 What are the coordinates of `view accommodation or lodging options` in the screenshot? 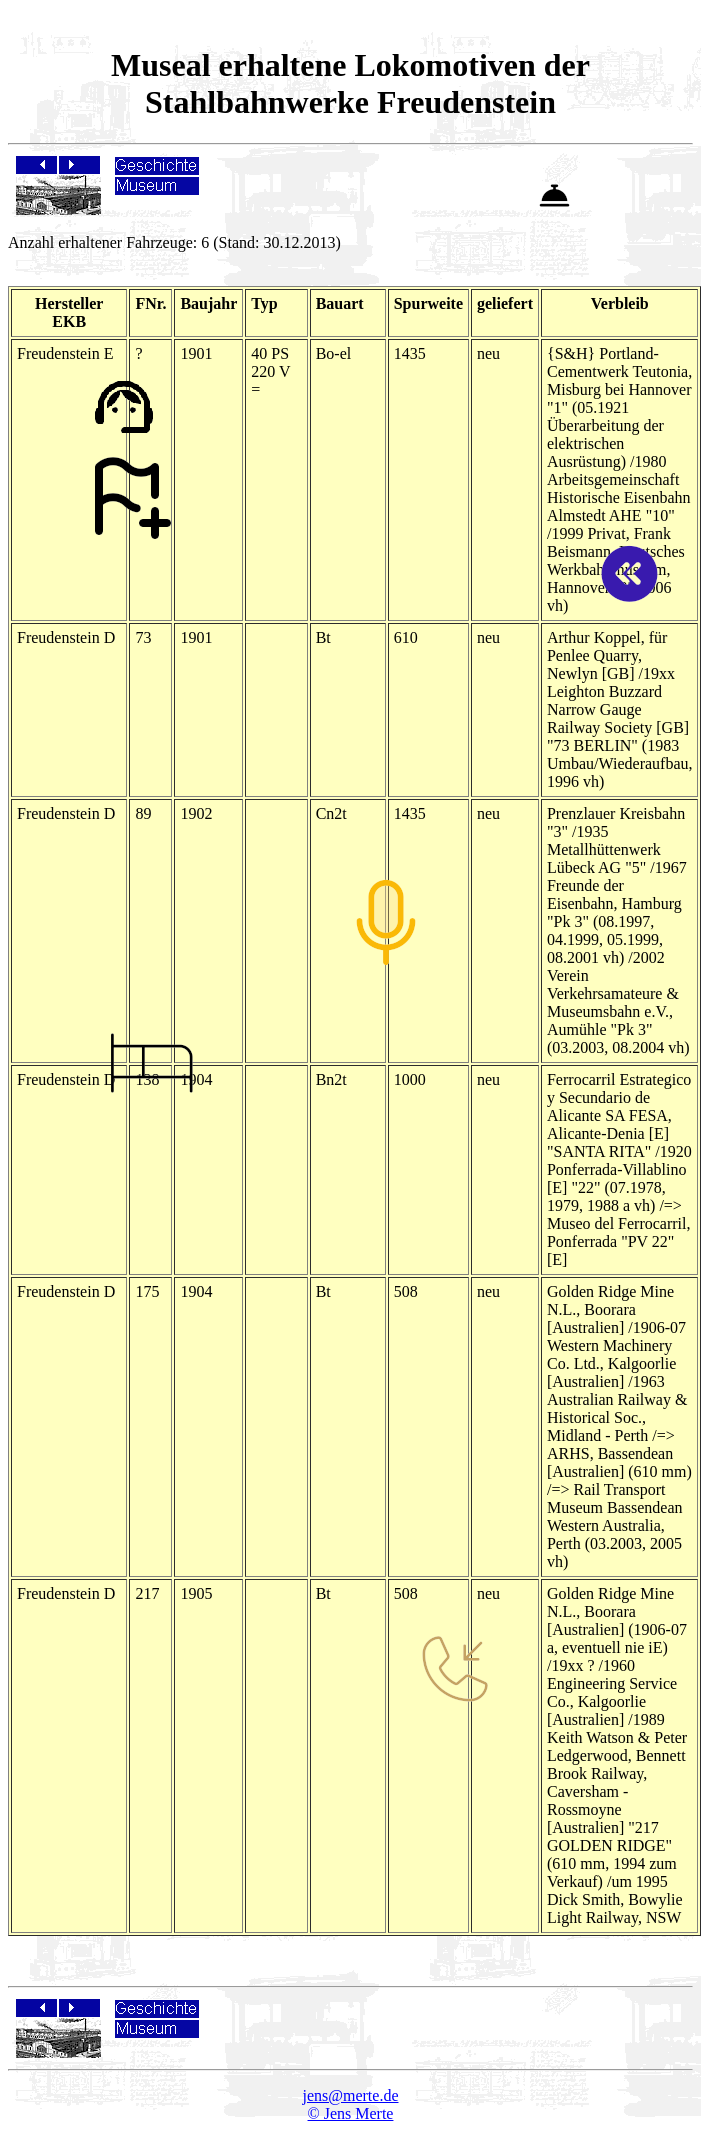 It's located at (149, 1063).